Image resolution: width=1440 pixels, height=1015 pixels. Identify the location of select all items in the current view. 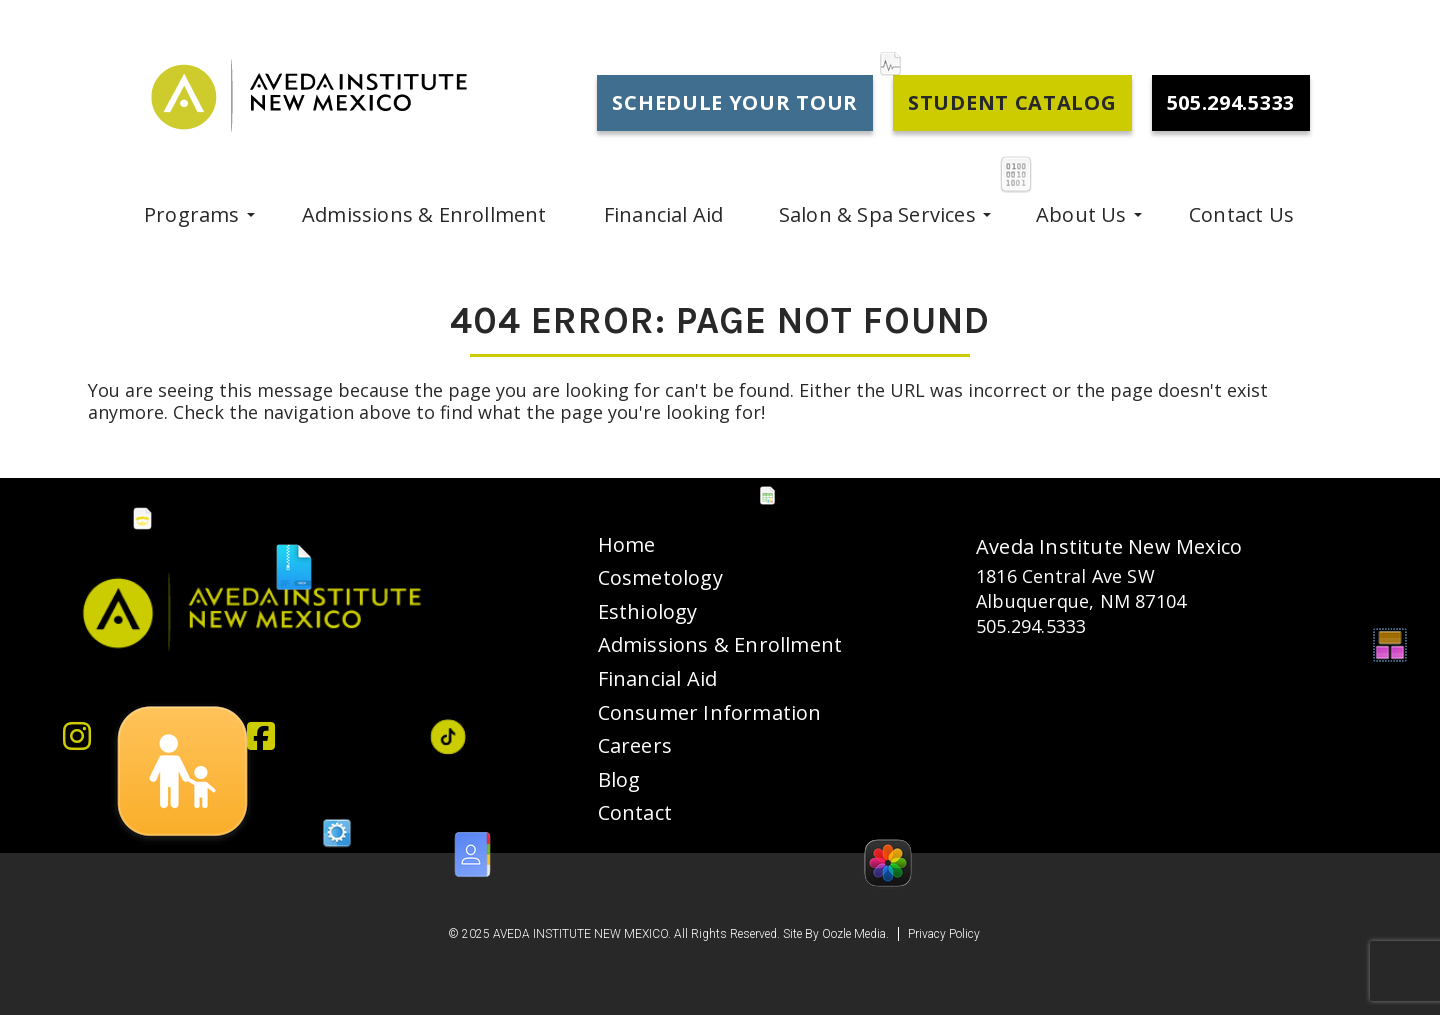
(1390, 645).